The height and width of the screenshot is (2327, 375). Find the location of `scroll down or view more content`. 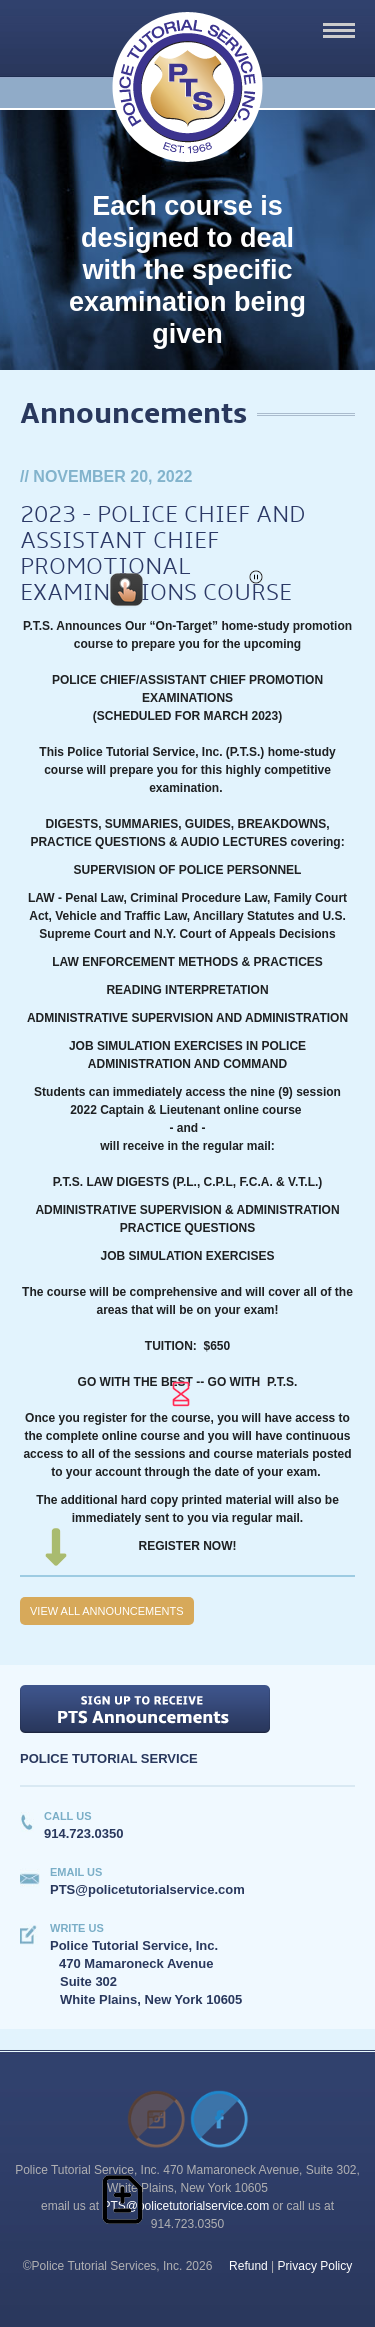

scroll down or view more content is located at coordinates (56, 1547).